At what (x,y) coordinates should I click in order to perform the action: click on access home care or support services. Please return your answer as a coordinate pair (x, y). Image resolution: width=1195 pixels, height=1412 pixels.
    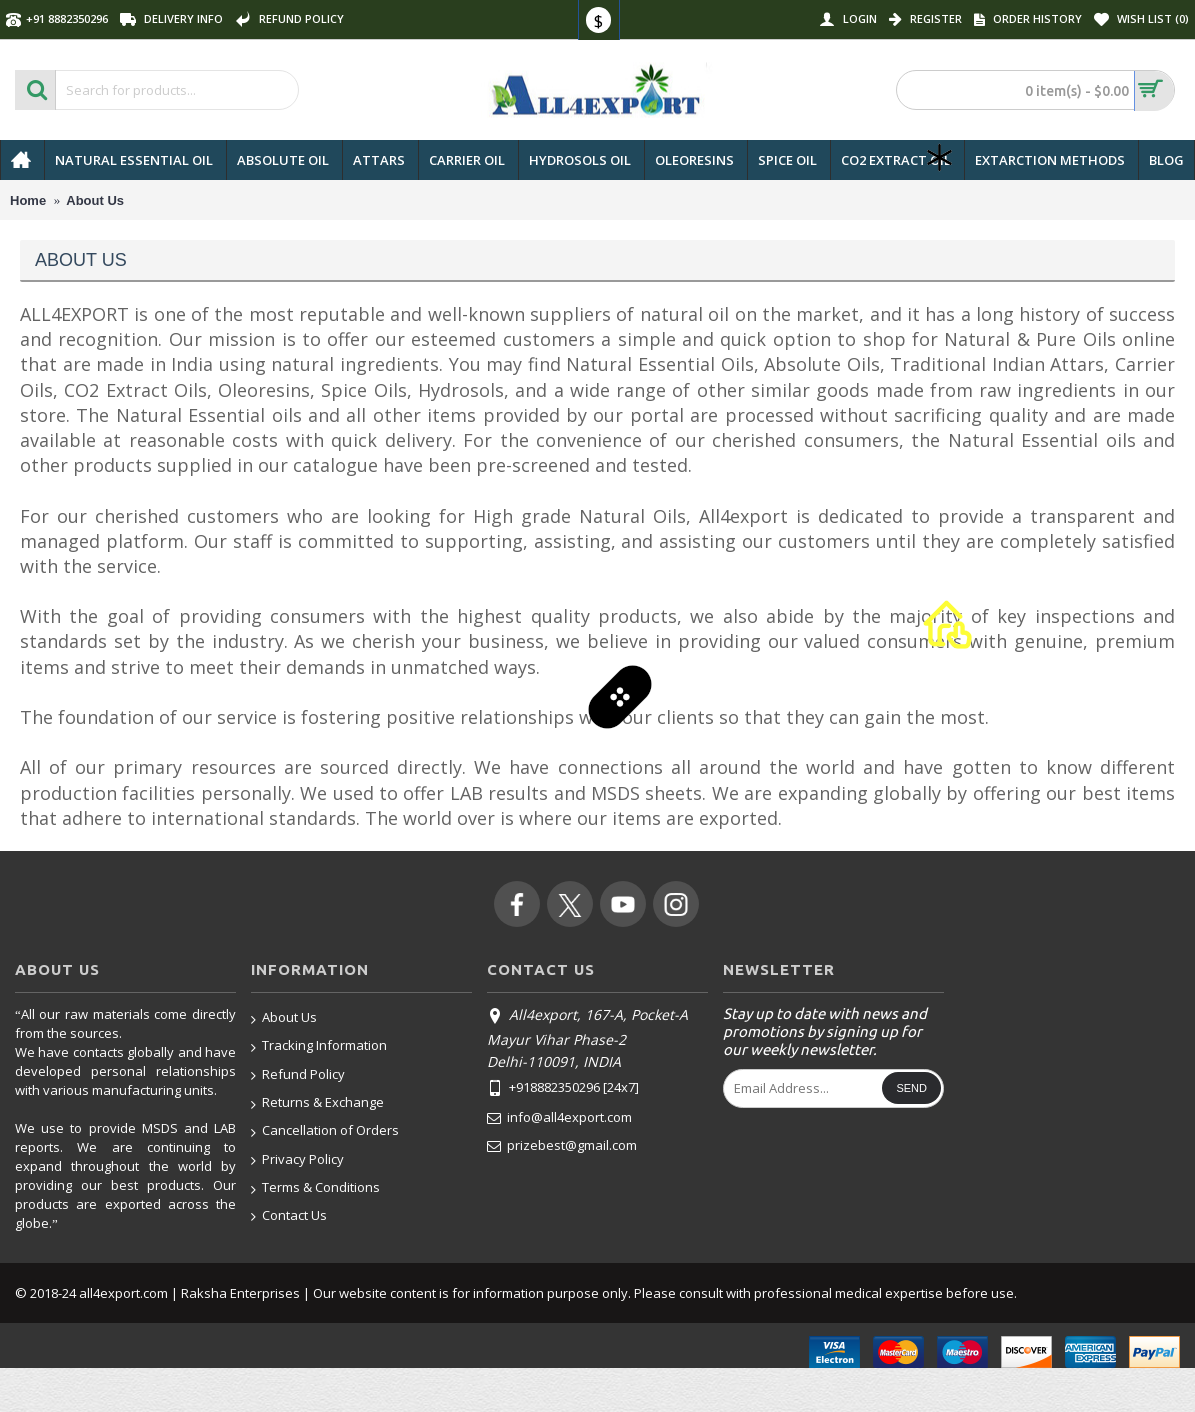
    Looking at the image, I should click on (946, 623).